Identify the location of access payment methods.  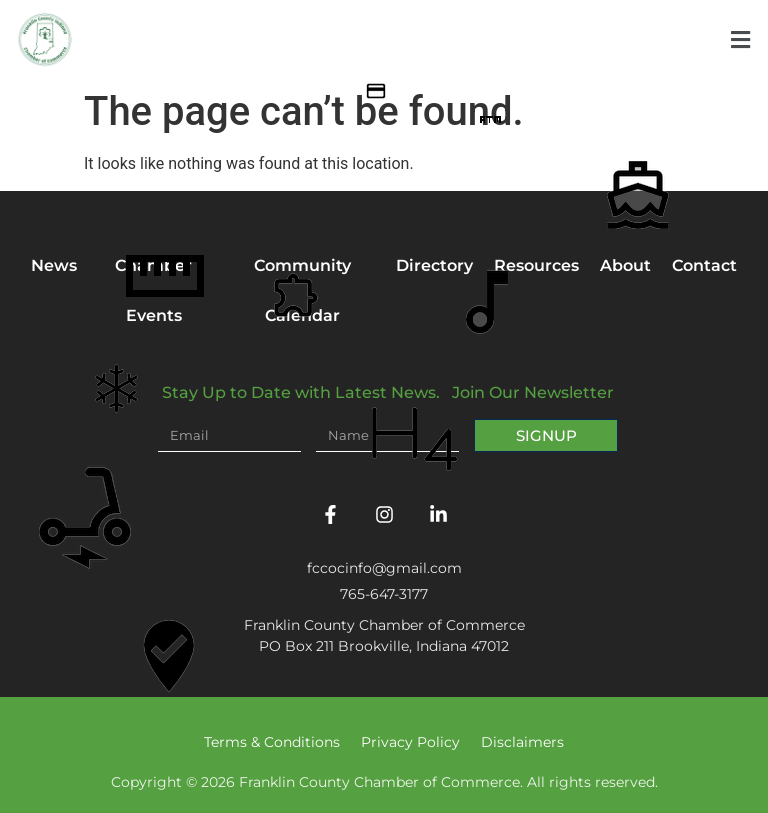
(376, 91).